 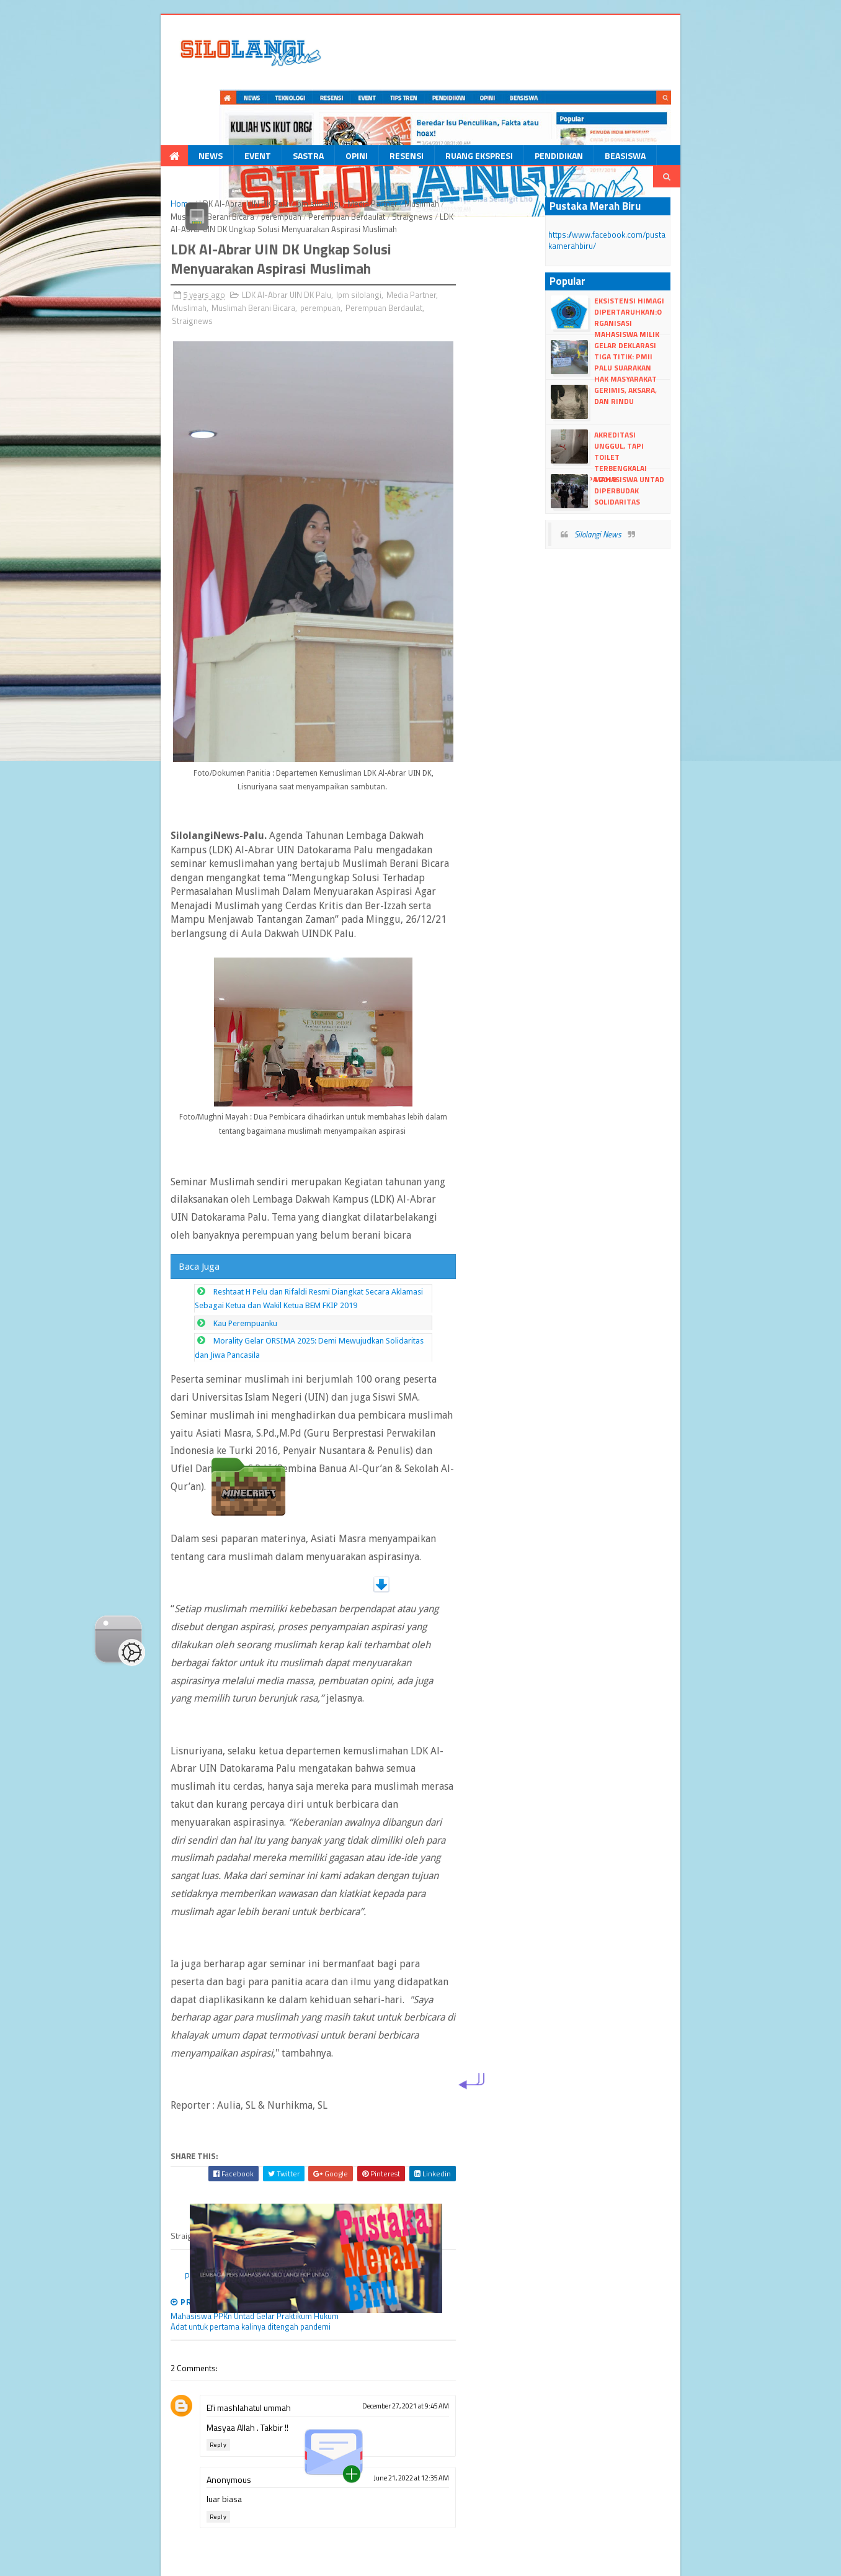 I want to click on open minecraft game files folder, so click(x=248, y=1489).